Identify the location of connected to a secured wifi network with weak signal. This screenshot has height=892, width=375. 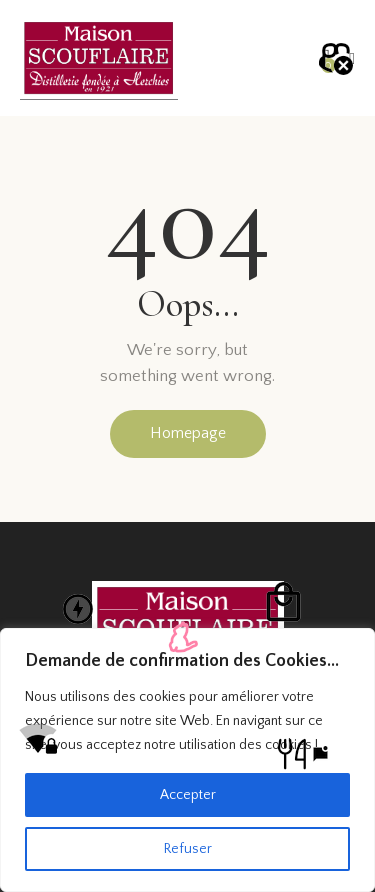
(38, 738).